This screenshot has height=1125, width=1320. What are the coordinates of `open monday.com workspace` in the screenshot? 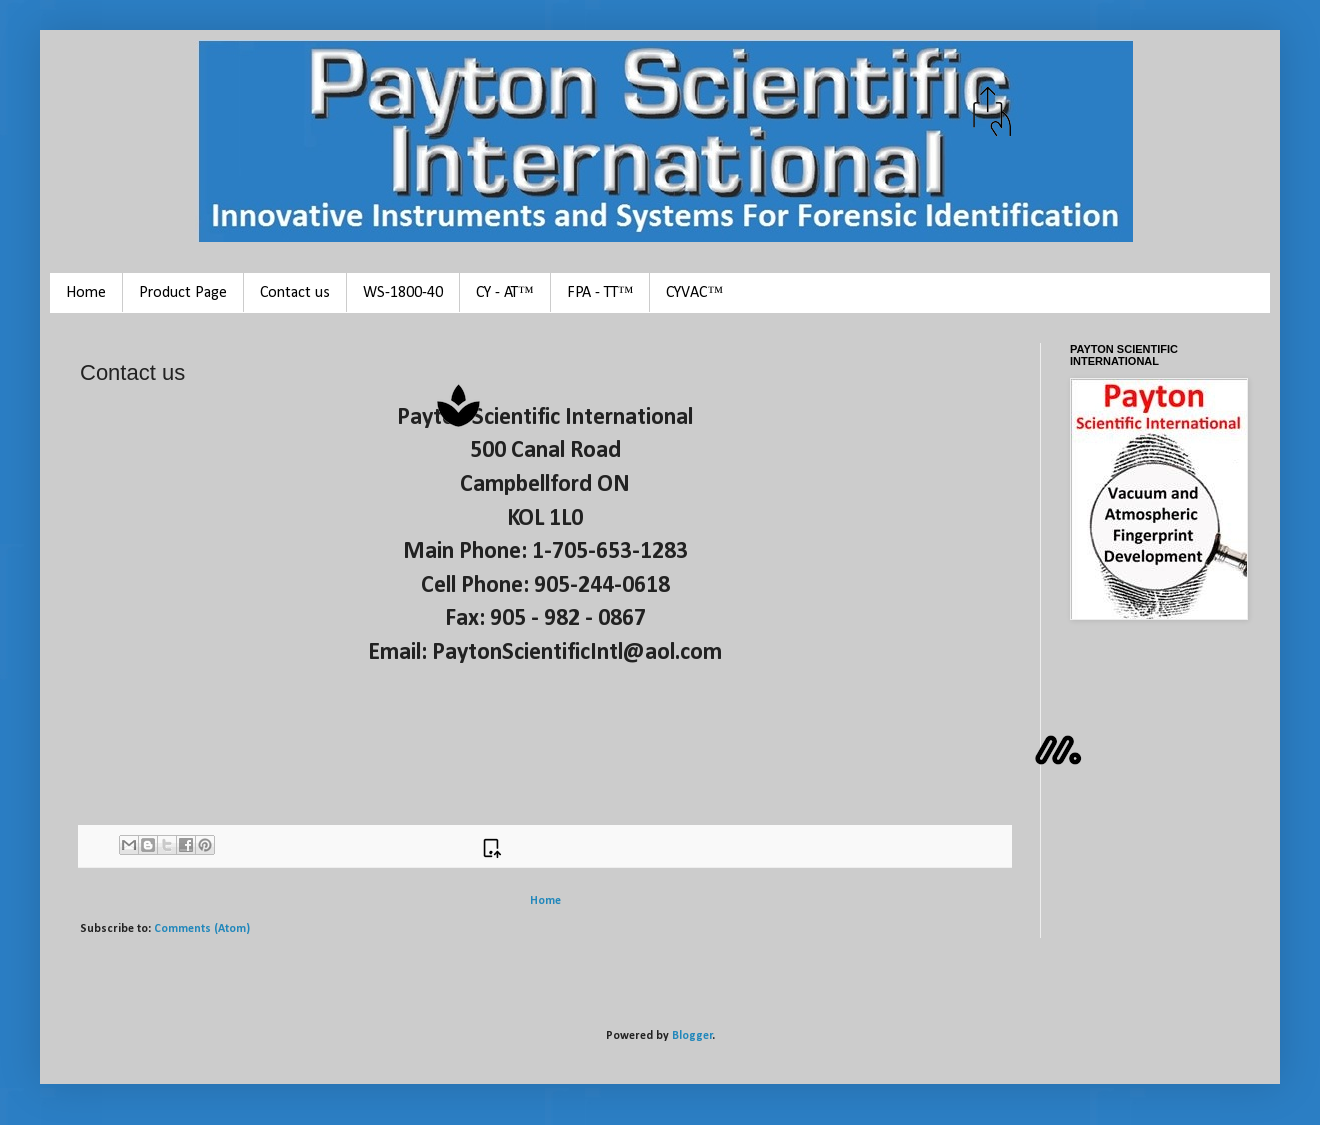 It's located at (1057, 750).